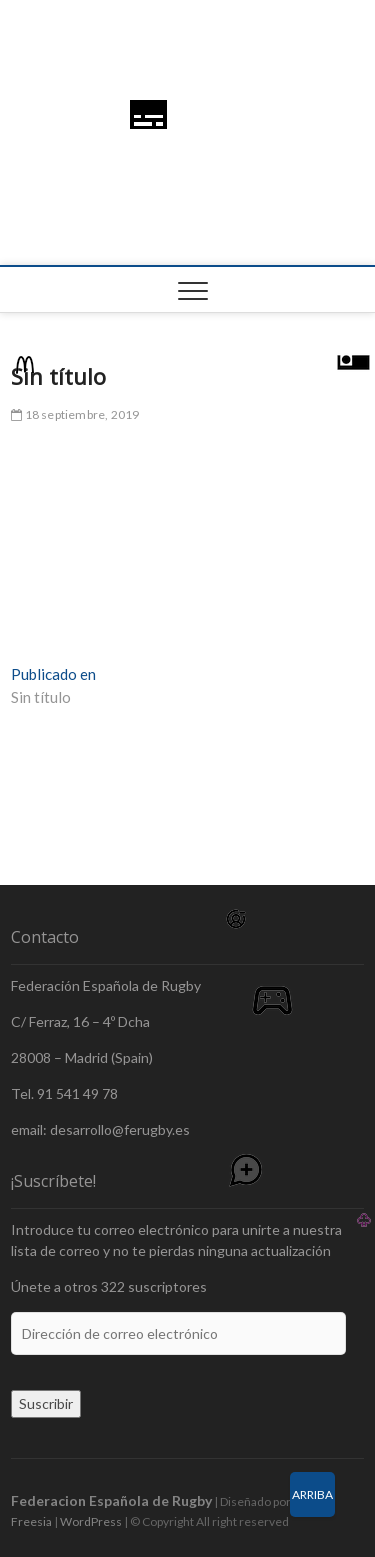 The image size is (375, 1557). What do you see at coordinates (353, 362) in the screenshot?
I see `select first class or suite seating` at bounding box center [353, 362].